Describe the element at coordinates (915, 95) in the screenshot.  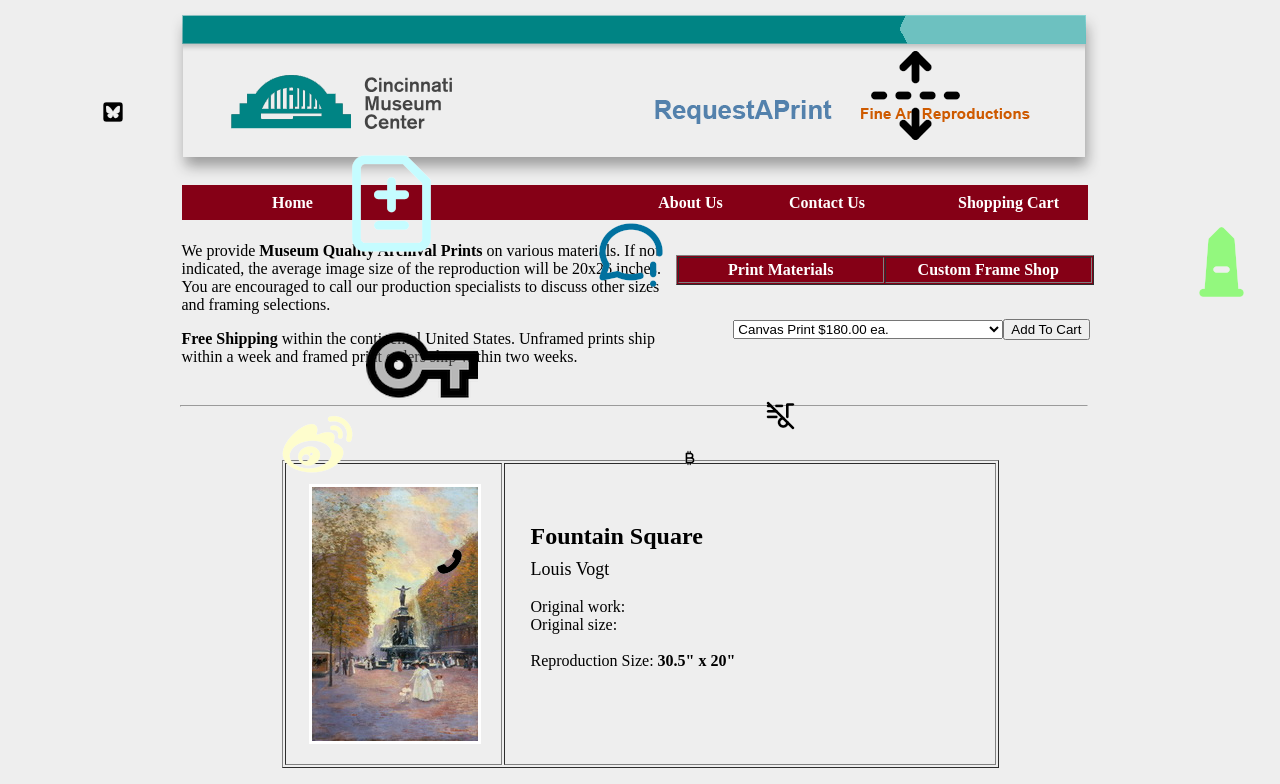
I see `expand collapsed content vertically` at that location.